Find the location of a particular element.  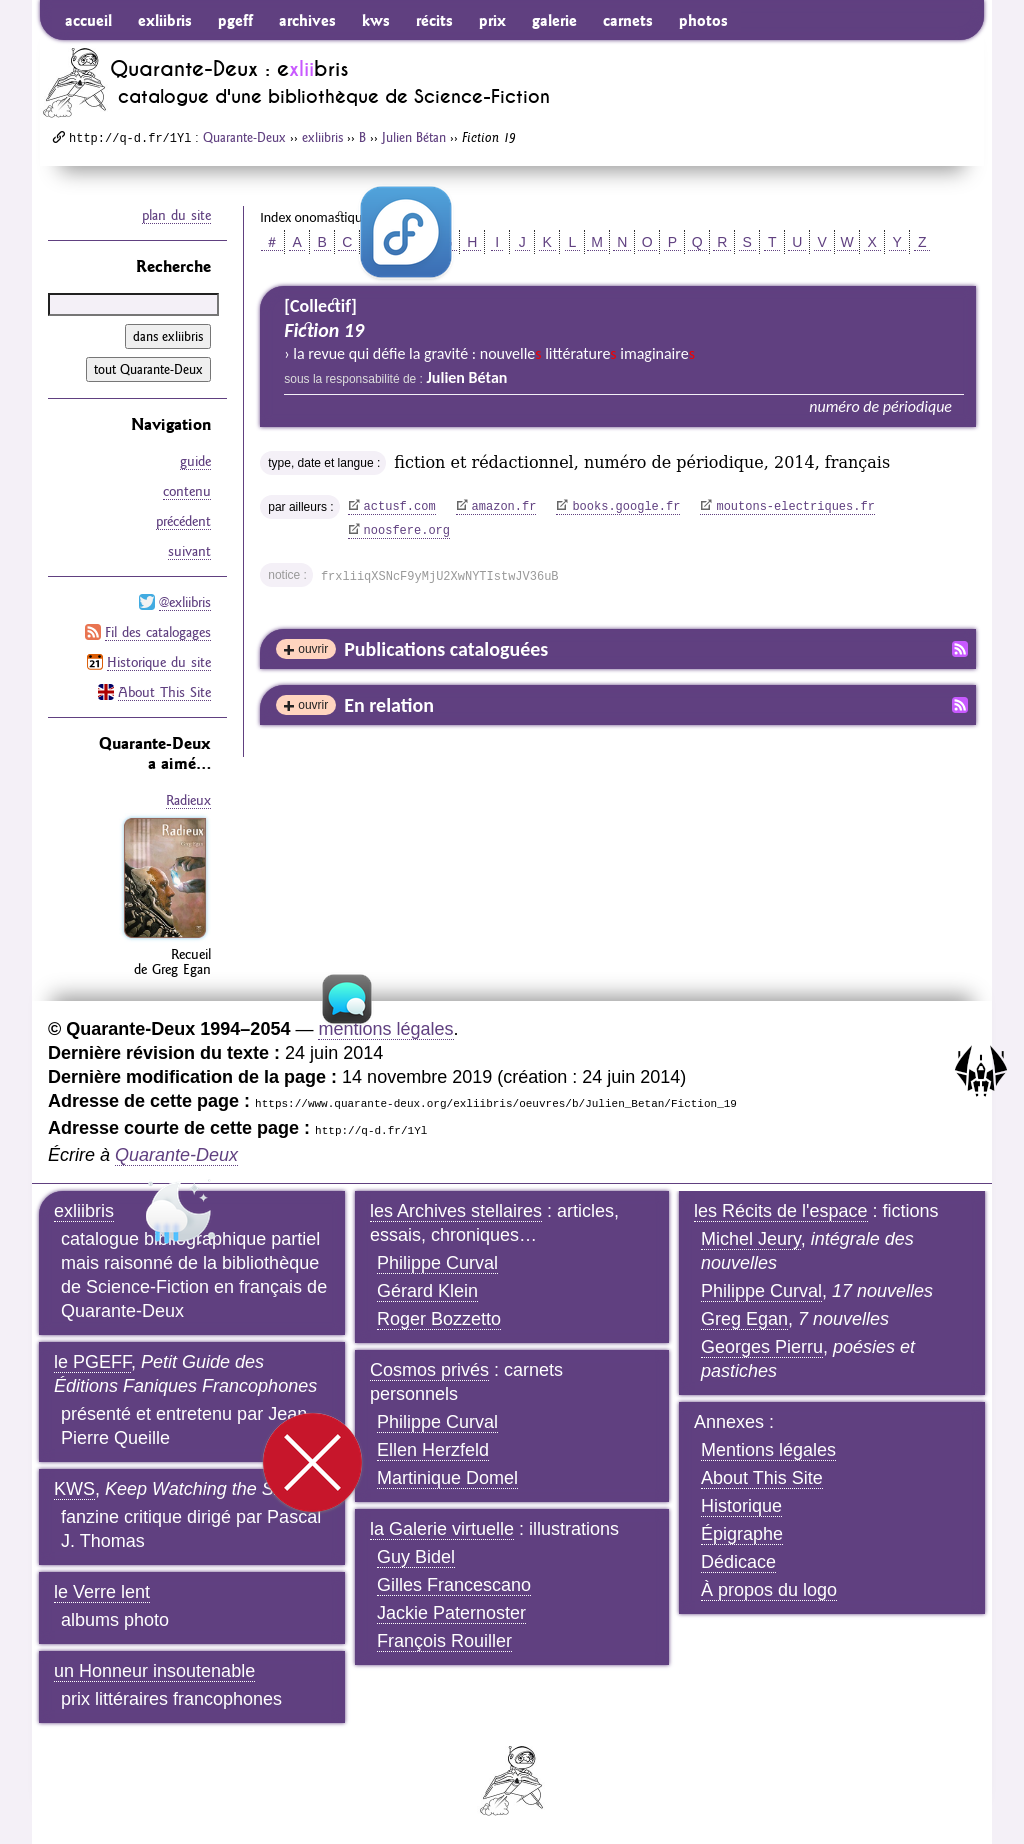

launch space combat game is located at coordinates (981, 1071).